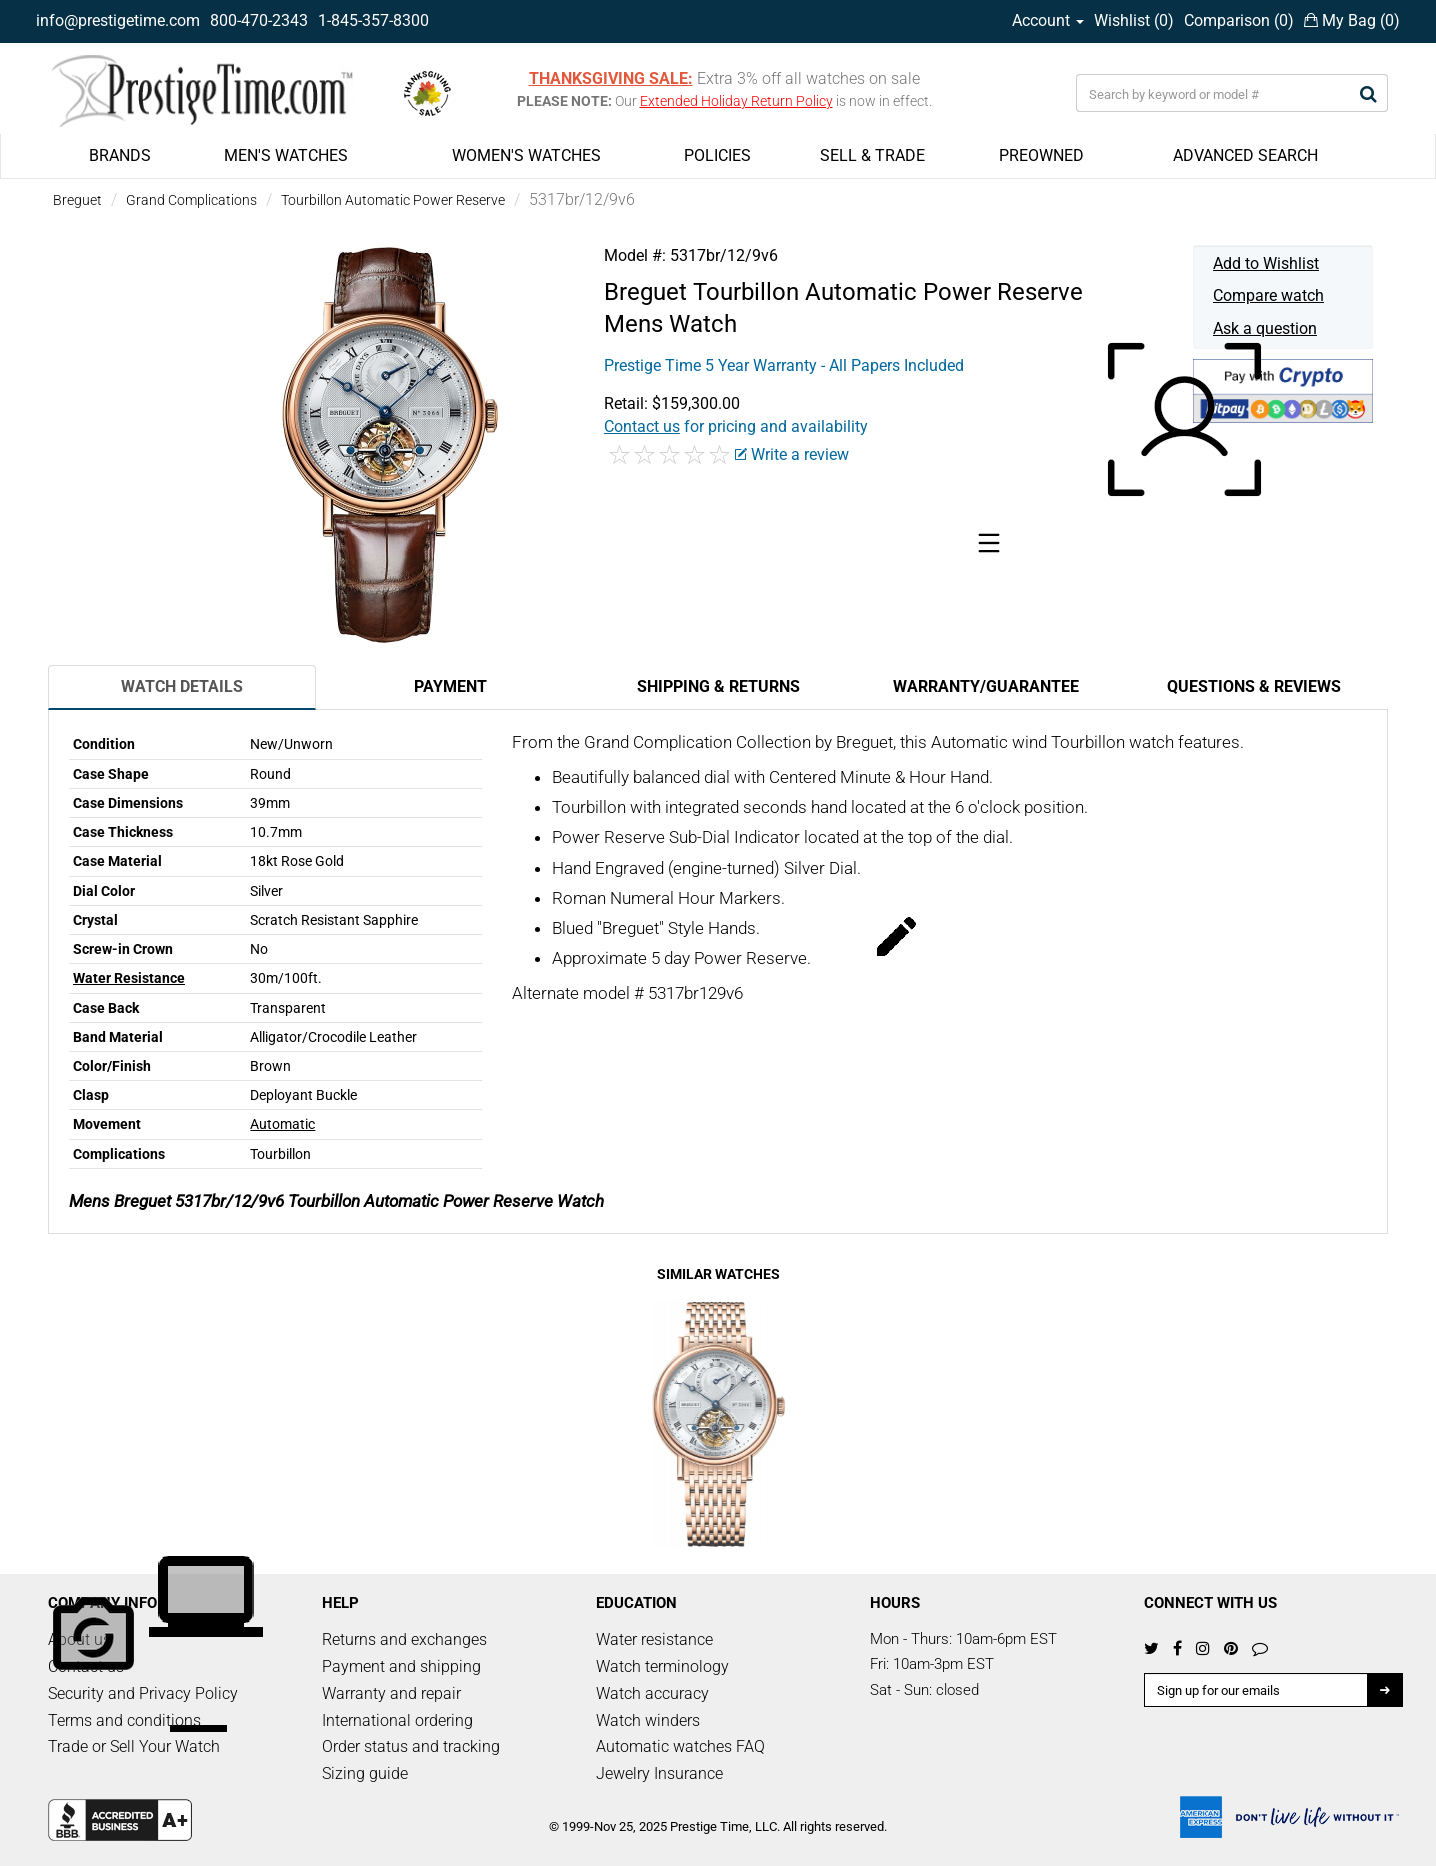 Image resolution: width=1436 pixels, height=1866 pixels. What do you see at coordinates (1184, 419) in the screenshot?
I see `focus on or locate a specific user` at bounding box center [1184, 419].